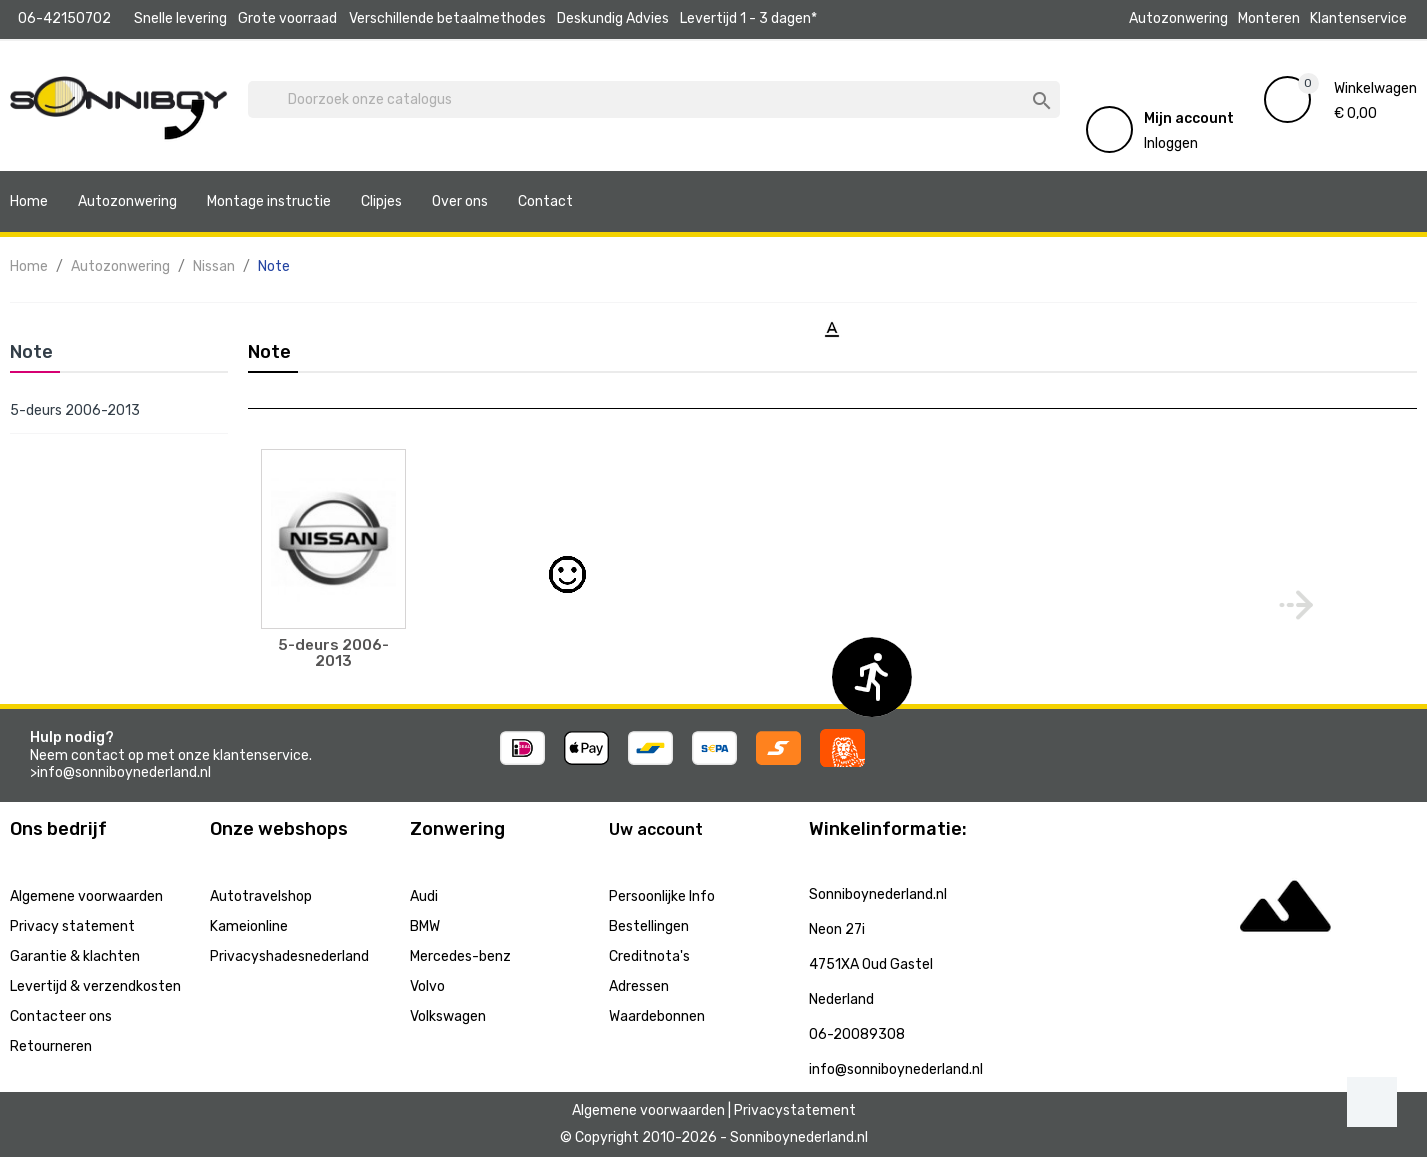 Image resolution: width=1427 pixels, height=1157 pixels. Describe the element at coordinates (1296, 605) in the screenshot. I see `continue to the next step` at that location.